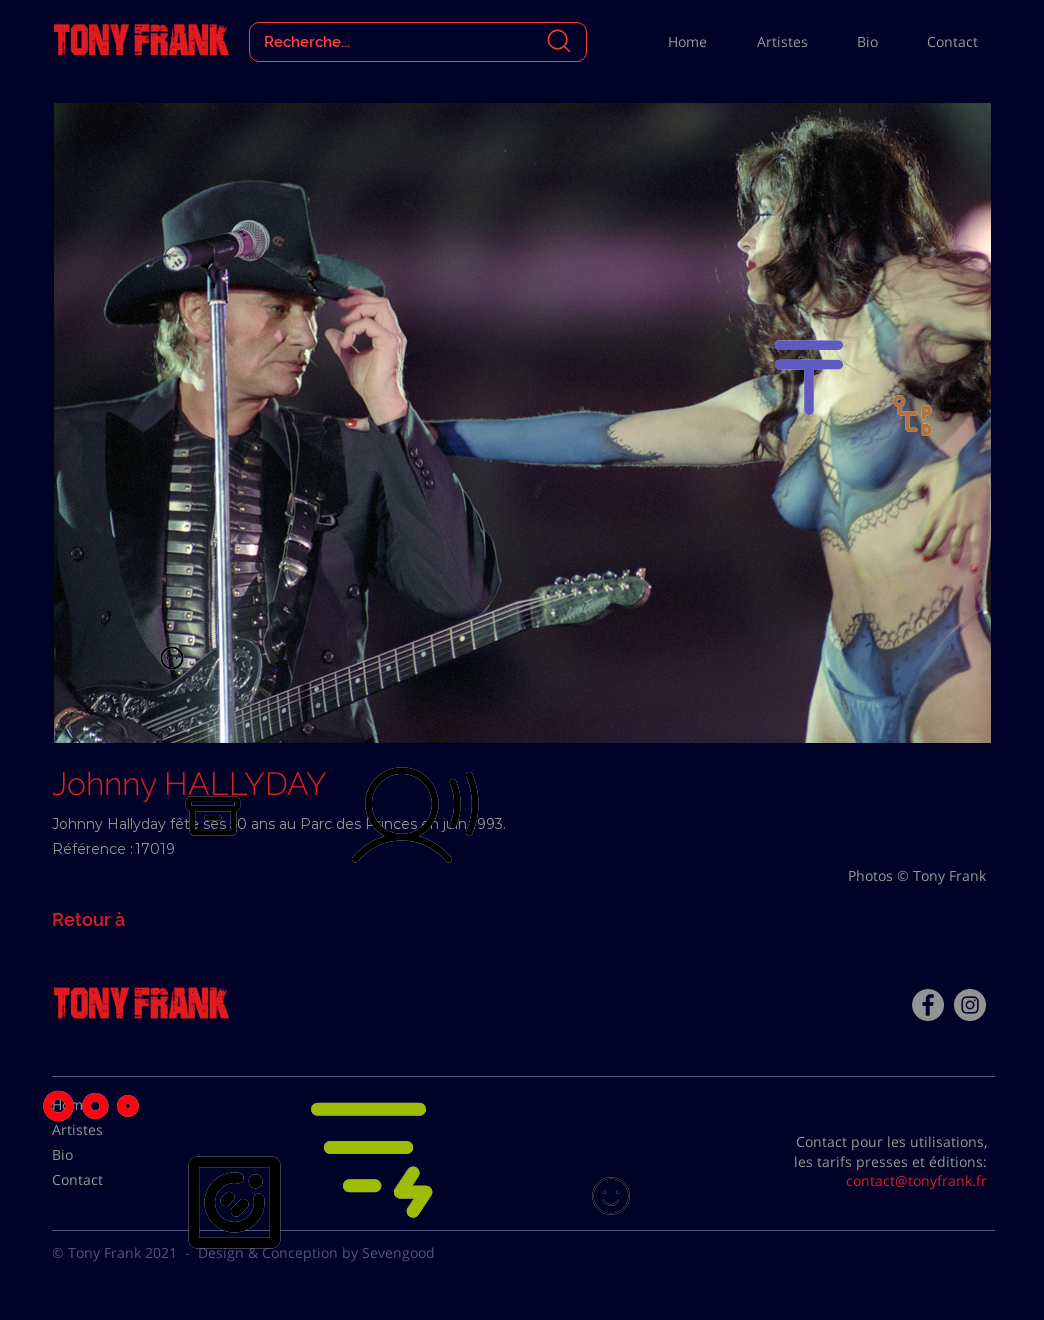 The image size is (1044, 1320). I want to click on select automatic transmission mode, so click(913, 415).